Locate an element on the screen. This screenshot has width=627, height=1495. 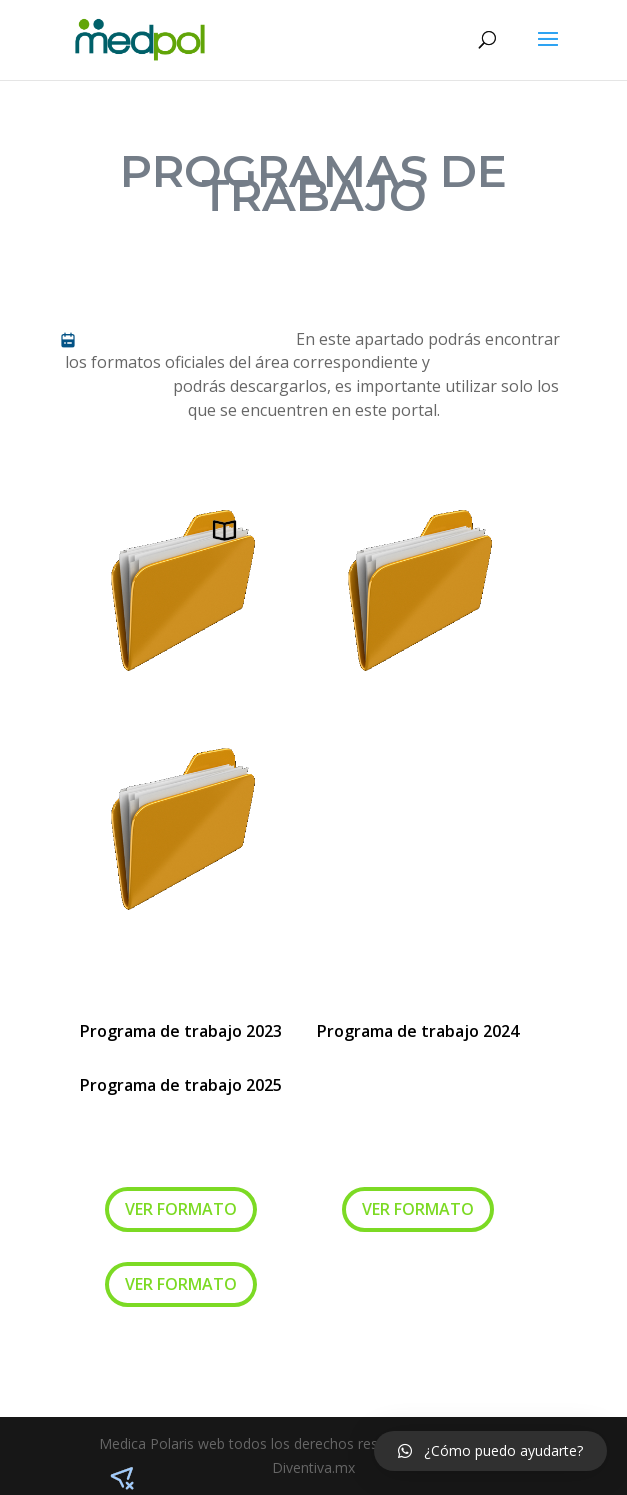
open reading mode or e-book reader is located at coordinates (224, 530).